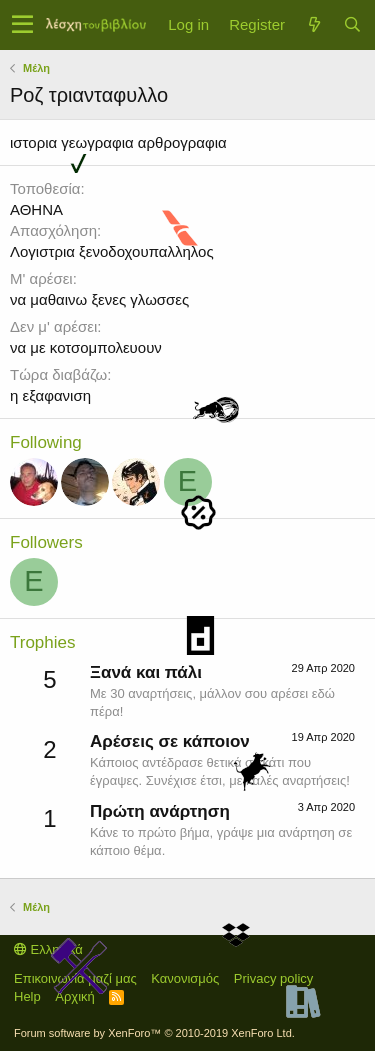 The width and height of the screenshot is (375, 1051). Describe the element at coordinates (198, 512) in the screenshot. I see `view available discounts or promotions` at that location.